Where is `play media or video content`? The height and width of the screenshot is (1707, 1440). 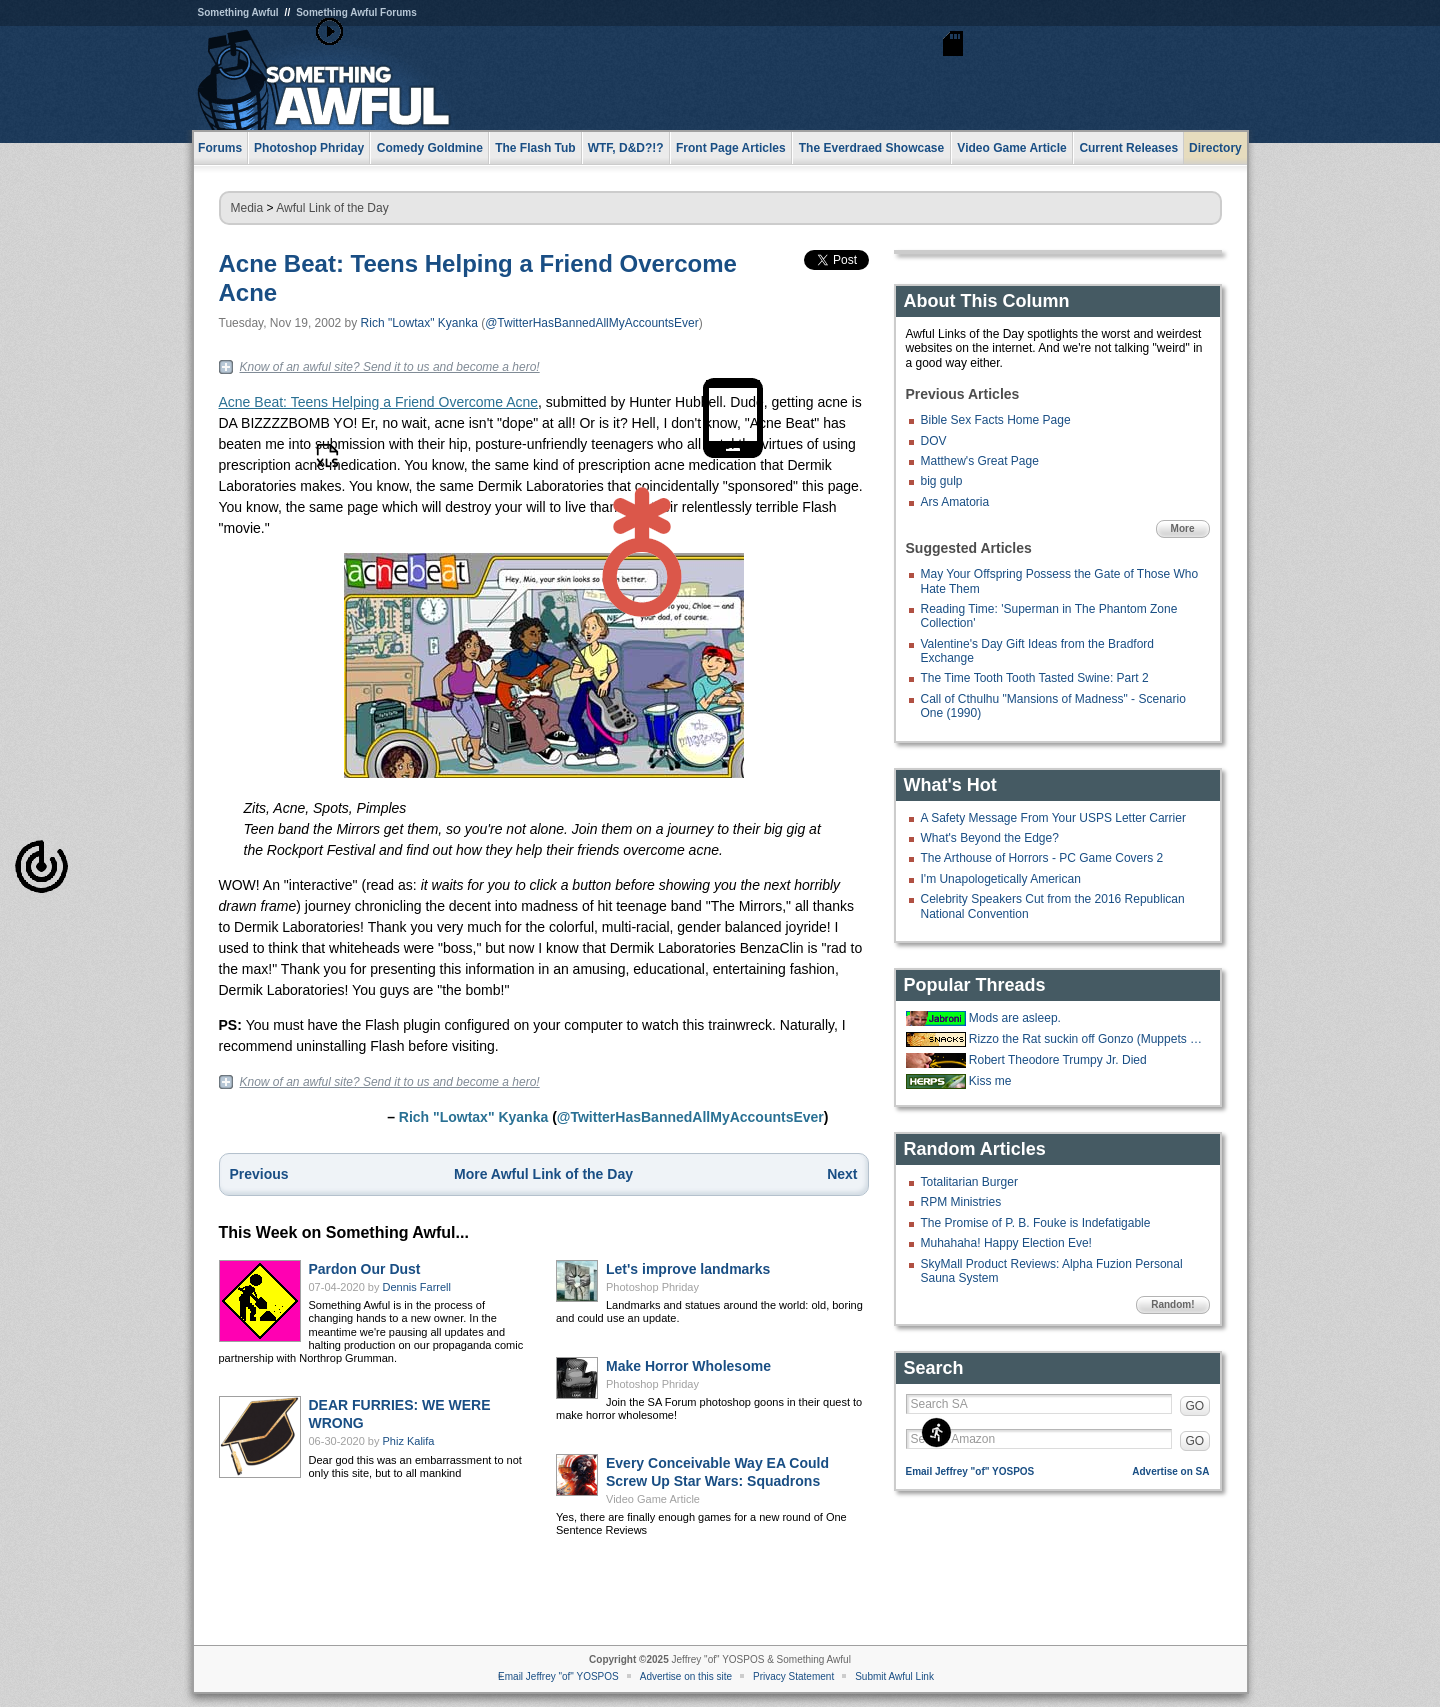
play media or video content is located at coordinates (329, 31).